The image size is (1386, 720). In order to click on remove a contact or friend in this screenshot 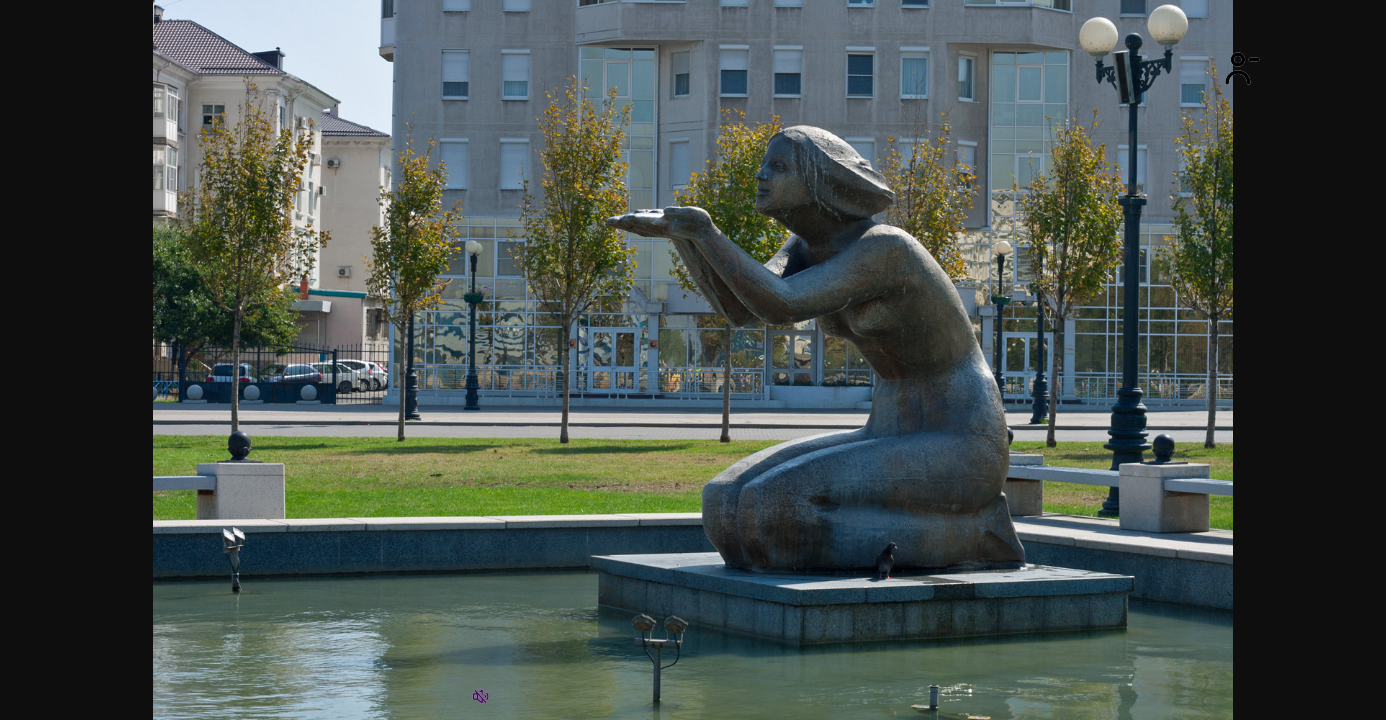, I will do `click(1241, 68)`.